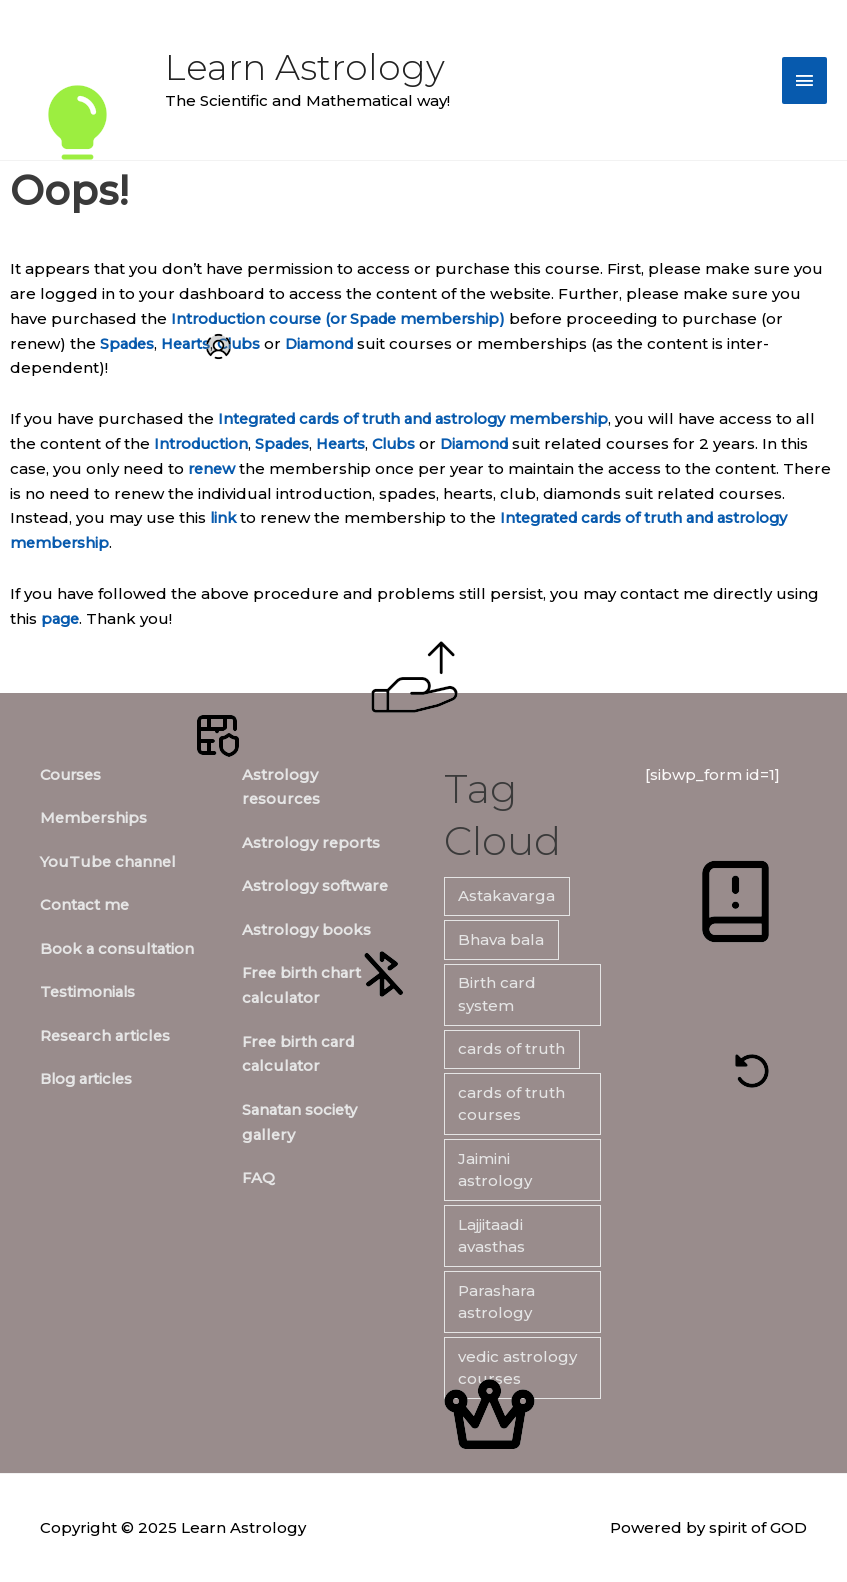 The height and width of the screenshot is (1582, 847). Describe the element at coordinates (218, 346) in the screenshot. I see `incomplete or pending user profile` at that location.